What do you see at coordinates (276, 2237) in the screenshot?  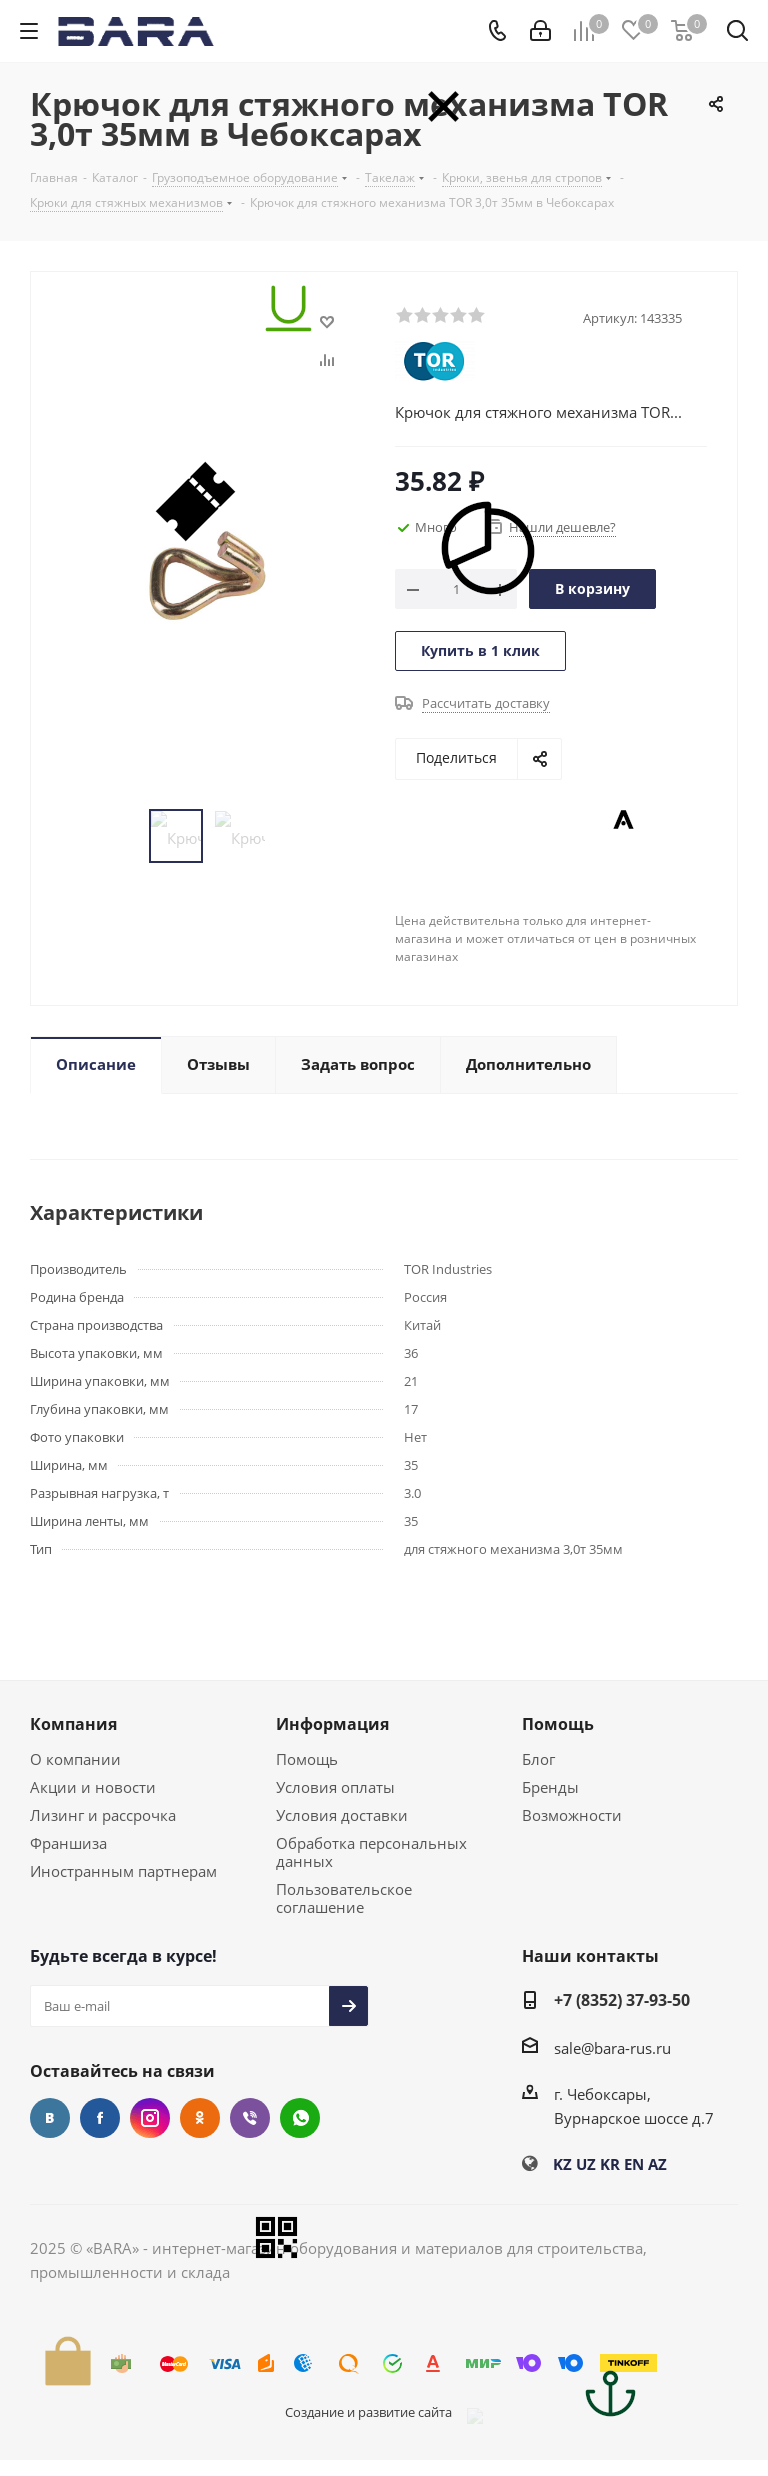 I see `scan or generate a QR code` at bounding box center [276, 2237].